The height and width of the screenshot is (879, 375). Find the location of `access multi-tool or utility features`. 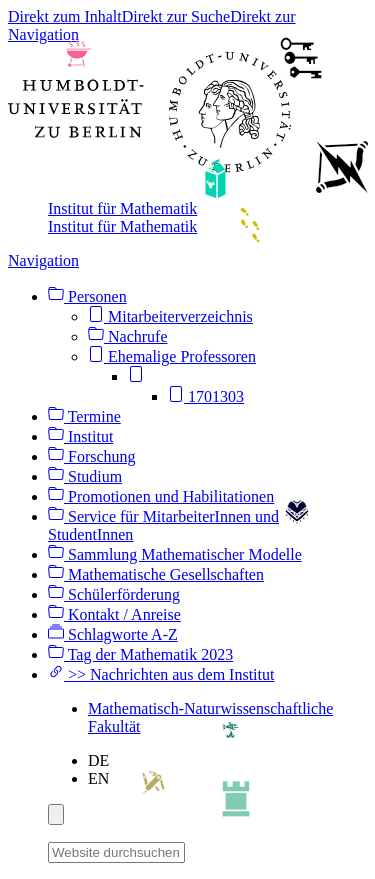

access multi-tool or utility features is located at coordinates (153, 782).